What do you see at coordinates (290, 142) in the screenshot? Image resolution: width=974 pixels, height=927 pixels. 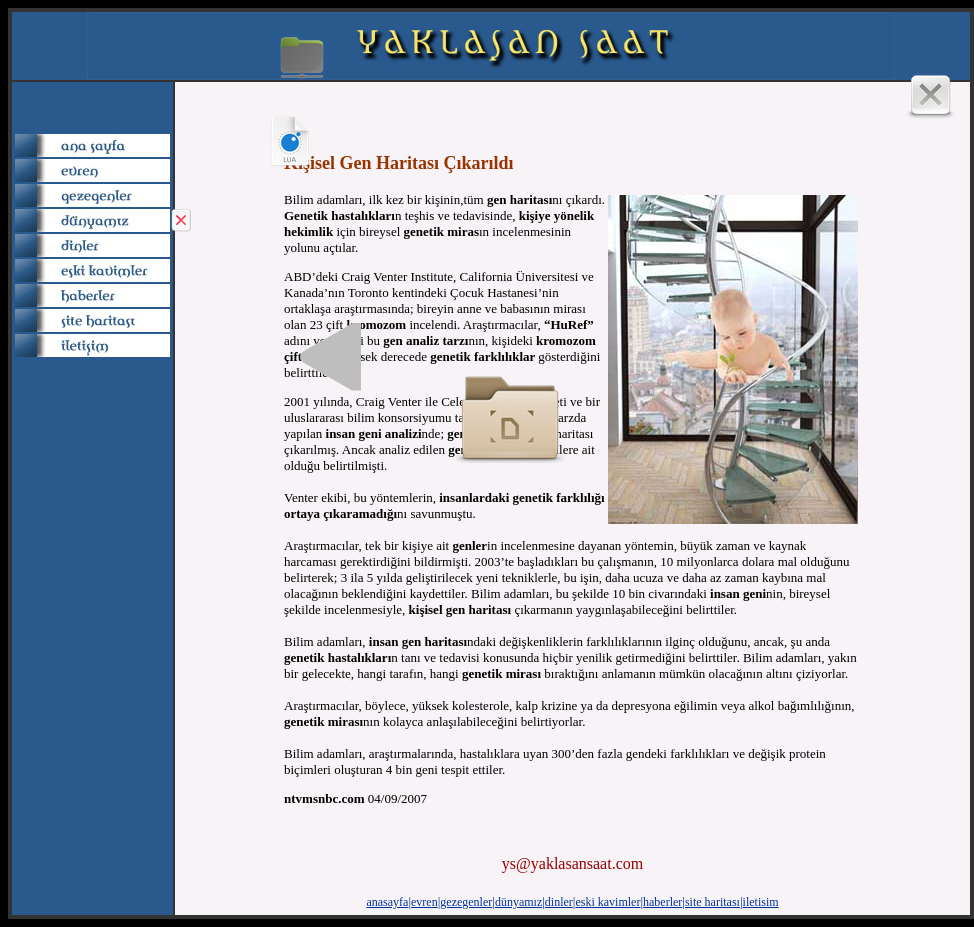 I see `a lua script or source code file` at bounding box center [290, 142].